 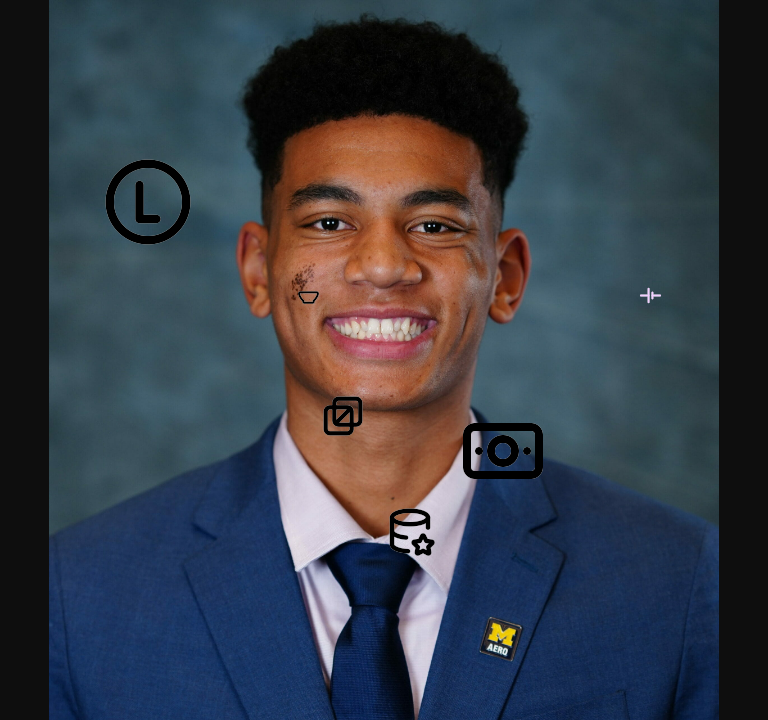 What do you see at coordinates (410, 531) in the screenshot?
I see `mark a database as a favorite` at bounding box center [410, 531].